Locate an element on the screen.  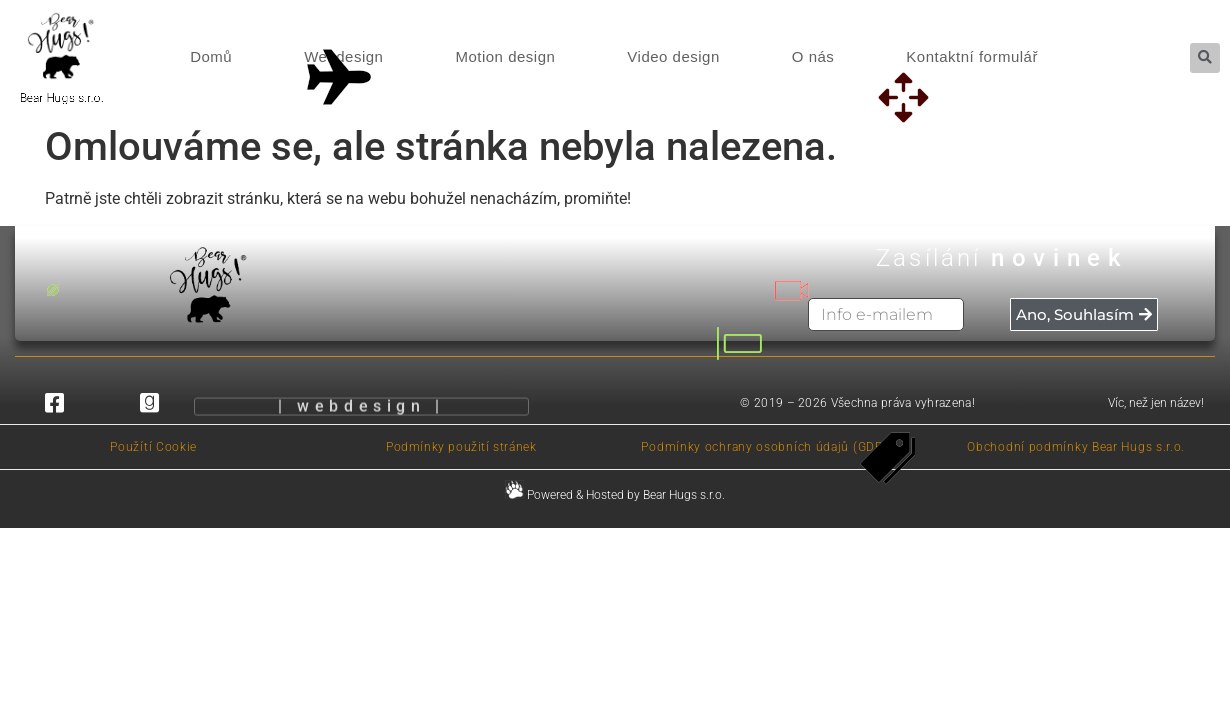
view or manage tags is located at coordinates (887, 458).